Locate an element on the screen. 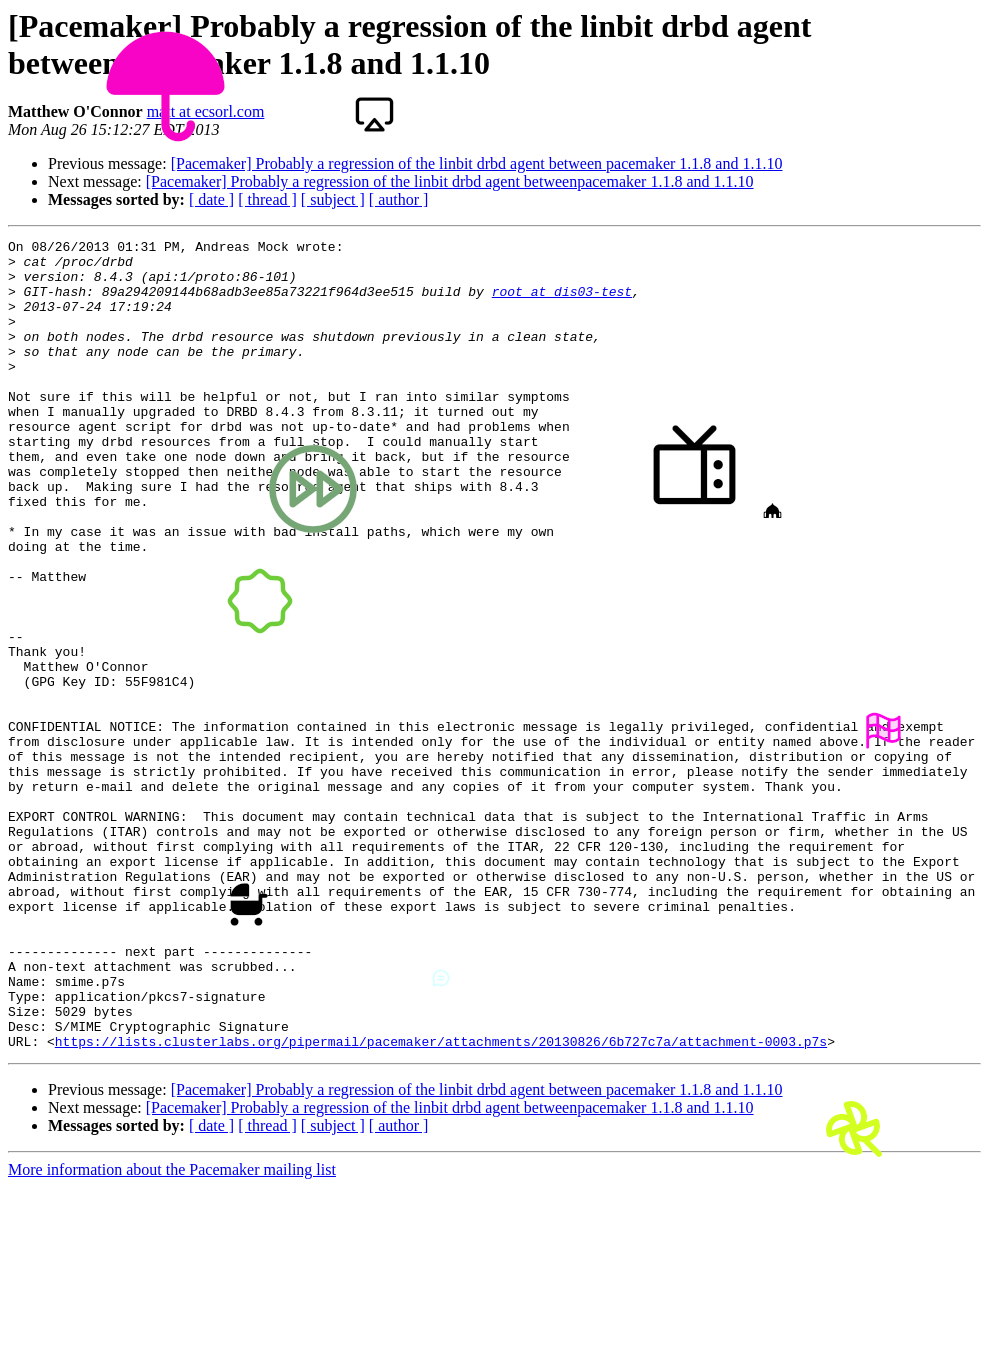  access TV or video streaming content is located at coordinates (694, 469).